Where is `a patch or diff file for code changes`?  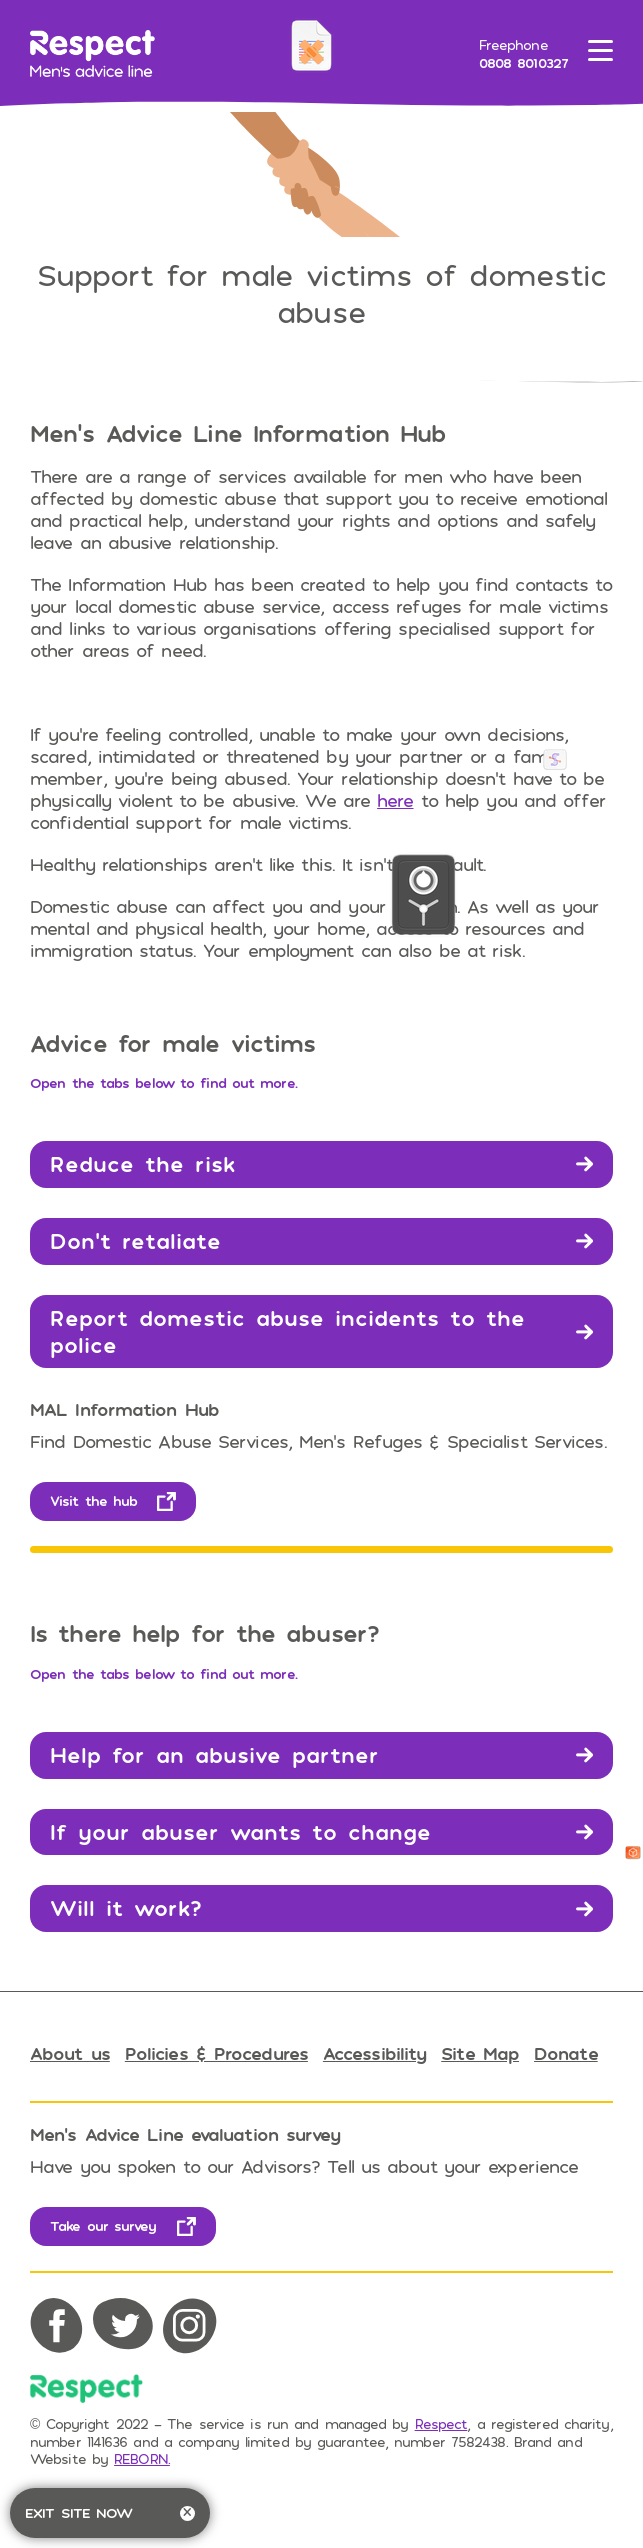
a patch or diff file for code changes is located at coordinates (311, 45).